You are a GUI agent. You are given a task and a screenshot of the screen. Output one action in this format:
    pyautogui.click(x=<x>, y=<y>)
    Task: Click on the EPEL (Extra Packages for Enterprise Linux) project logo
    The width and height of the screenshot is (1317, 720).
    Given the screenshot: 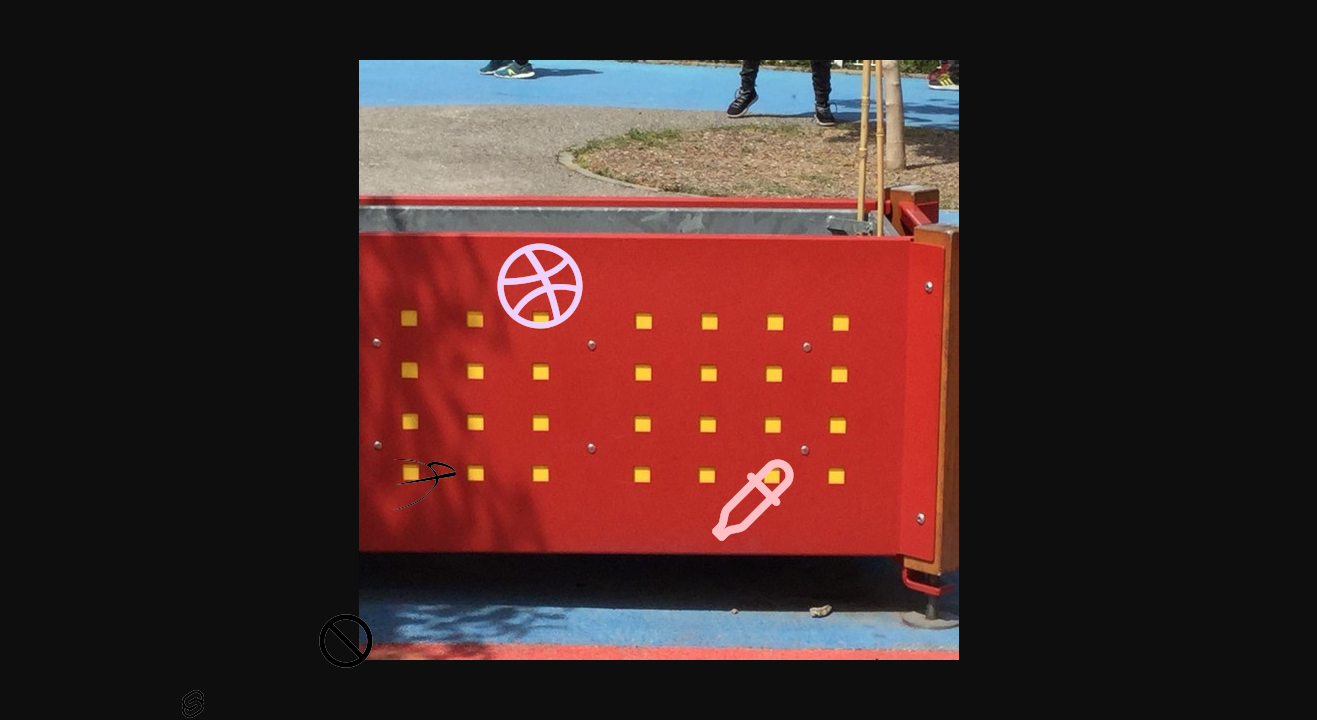 What is the action you would take?
    pyautogui.click(x=424, y=484)
    